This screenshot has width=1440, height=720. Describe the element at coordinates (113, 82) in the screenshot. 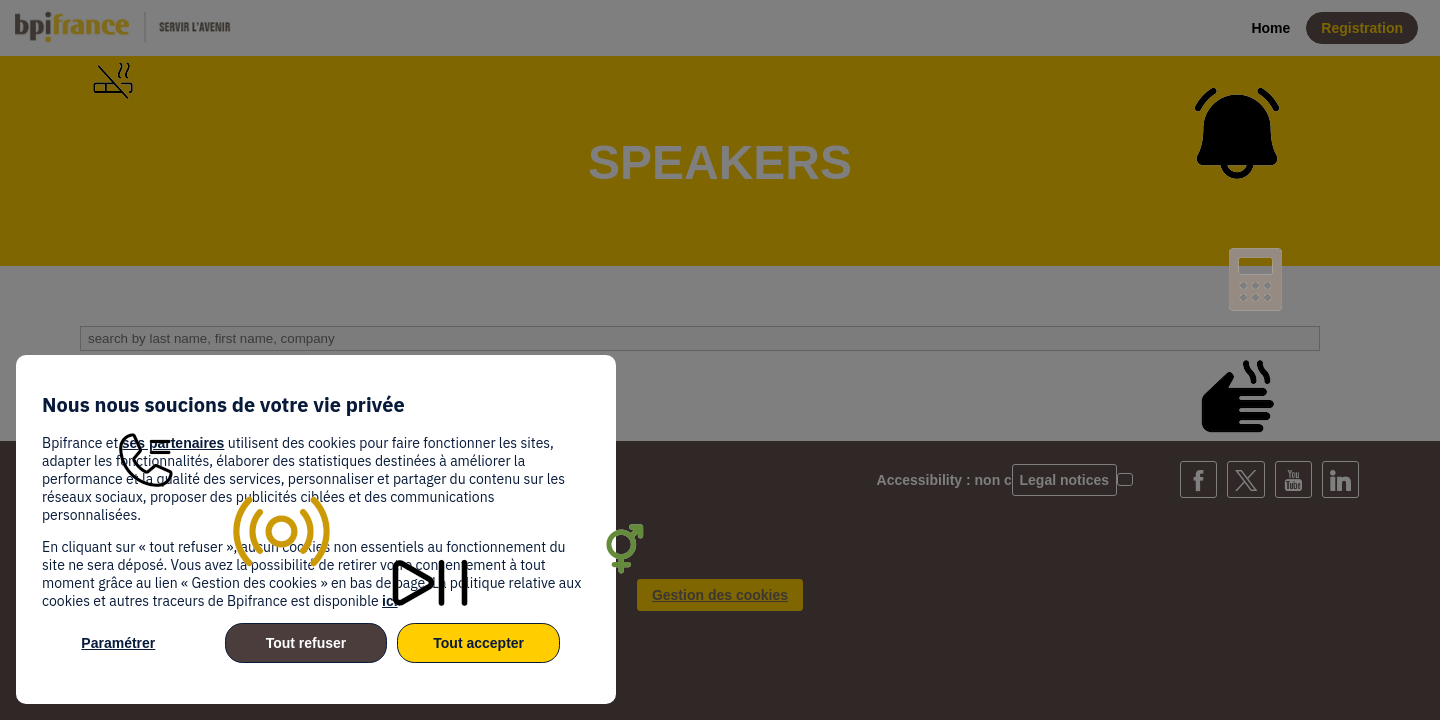

I see `no smoking zone indicator` at that location.